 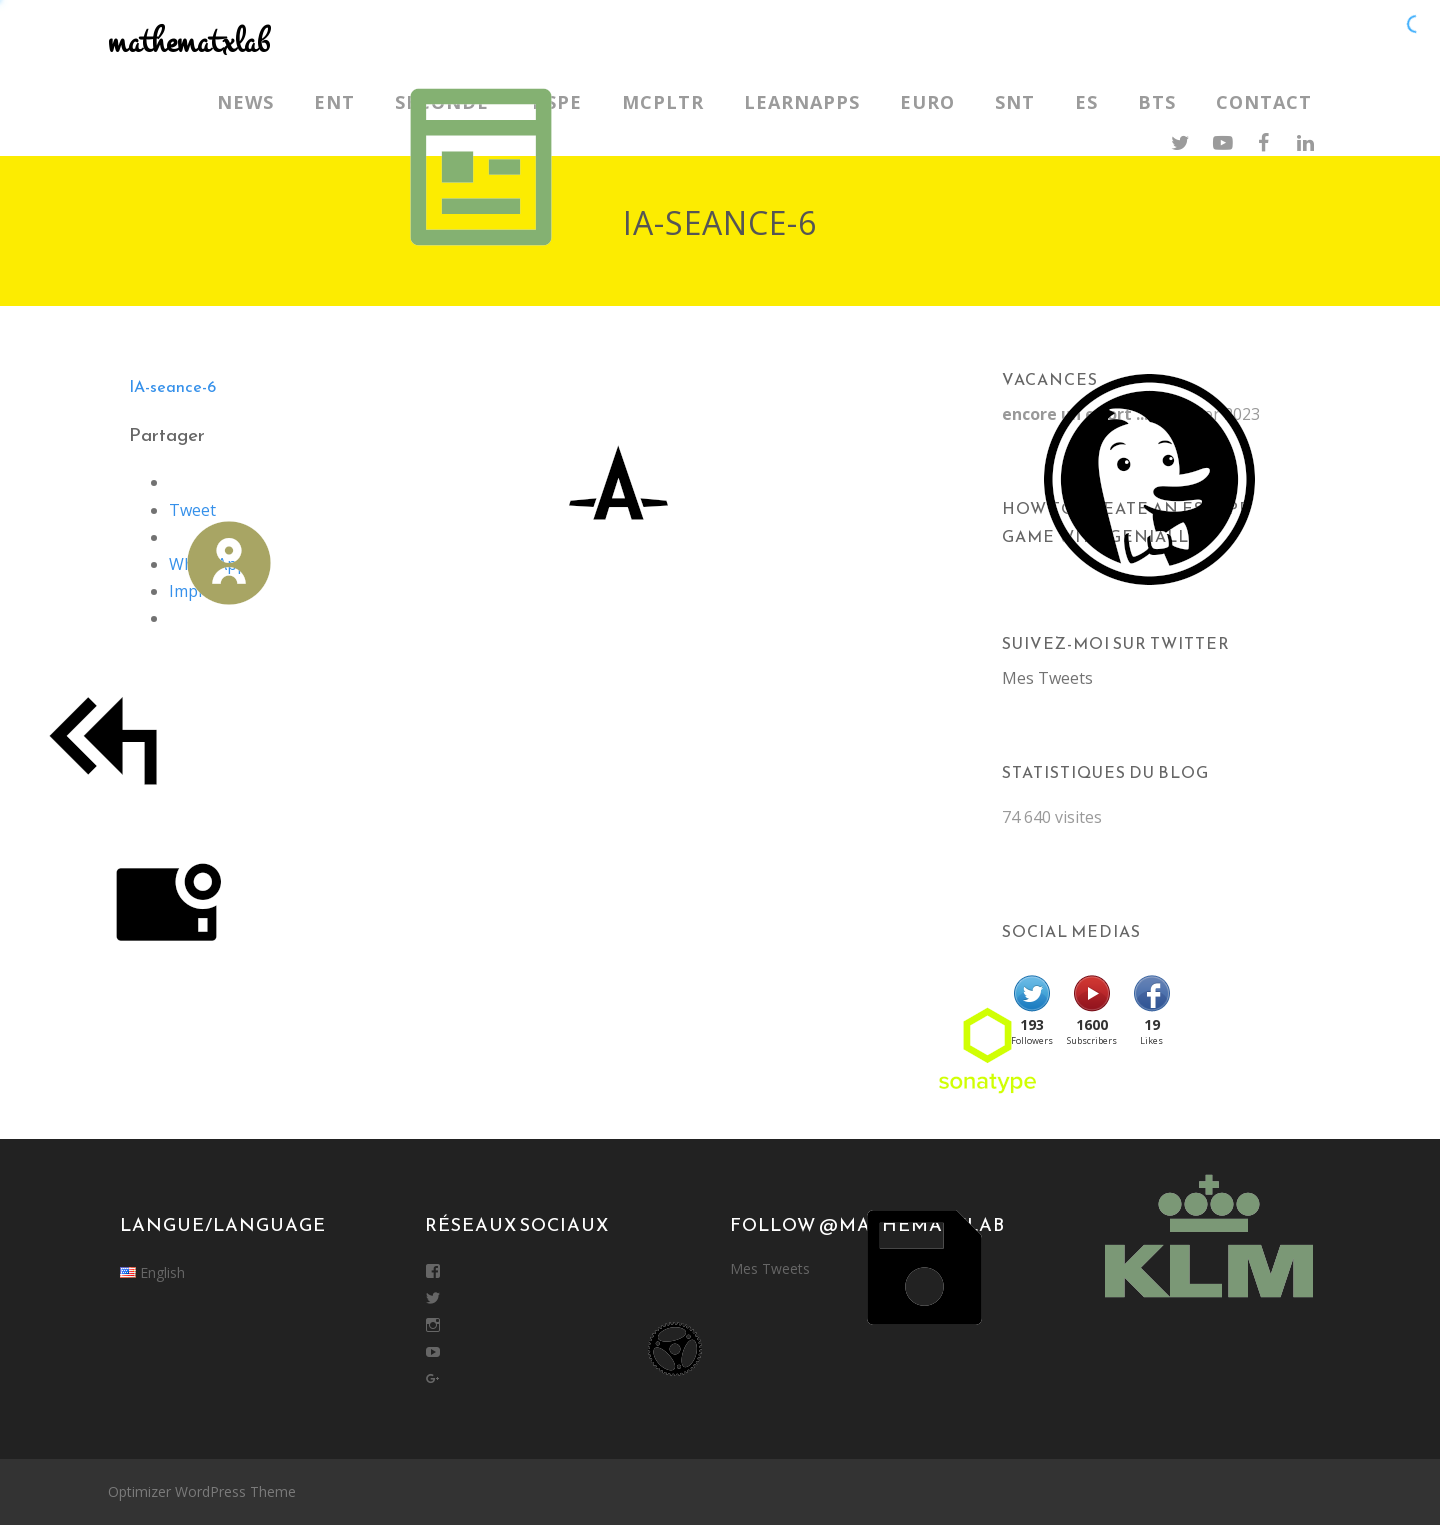 I want to click on save current file or document, so click(x=924, y=1267).